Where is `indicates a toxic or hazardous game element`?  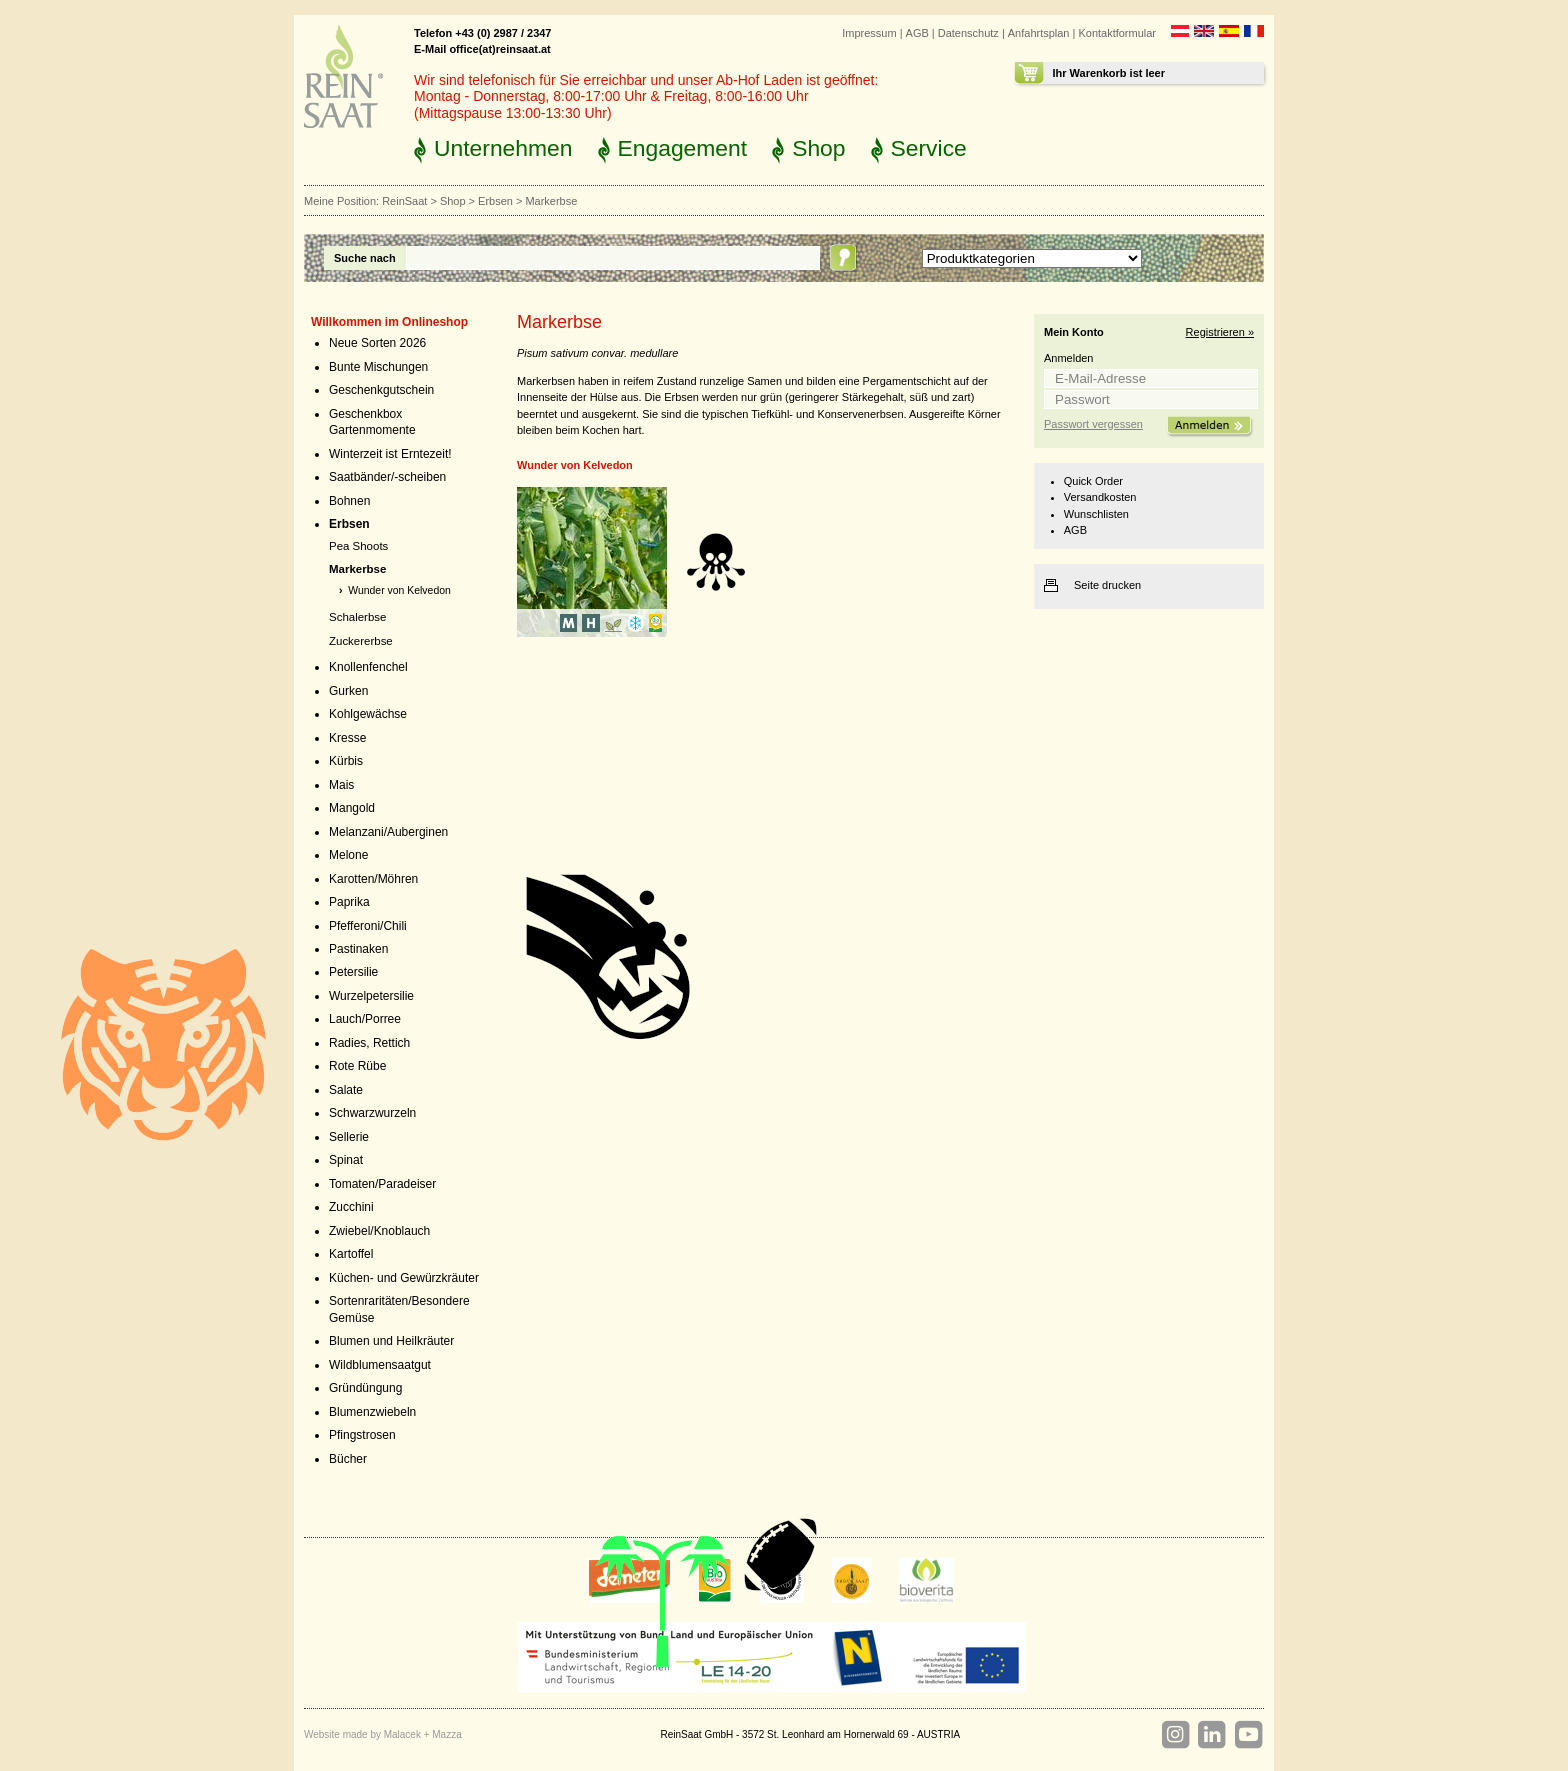
indicates a toxic or hazardous game element is located at coordinates (716, 562).